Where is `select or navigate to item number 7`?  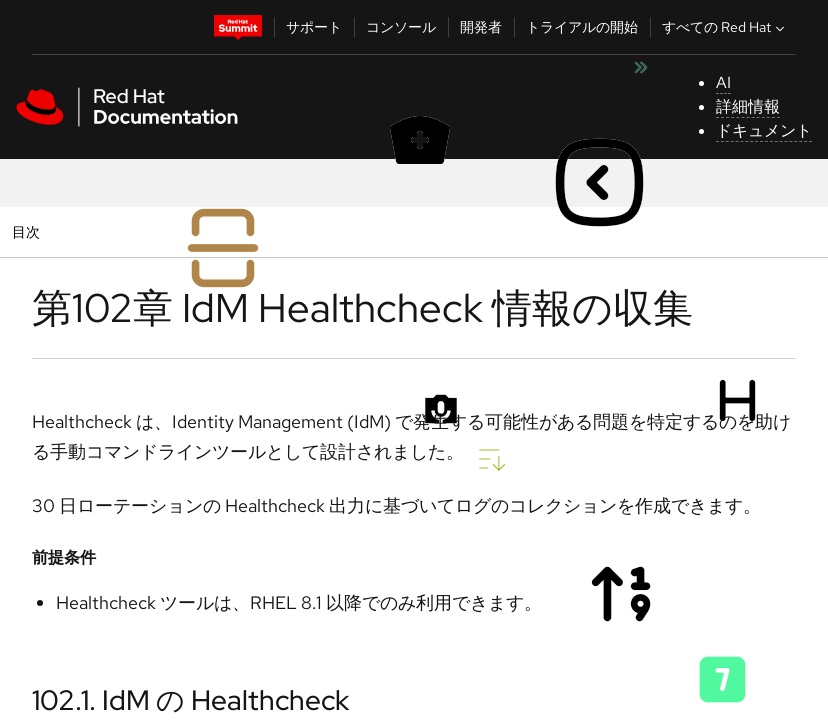
select or navigate to item number 7 is located at coordinates (722, 679).